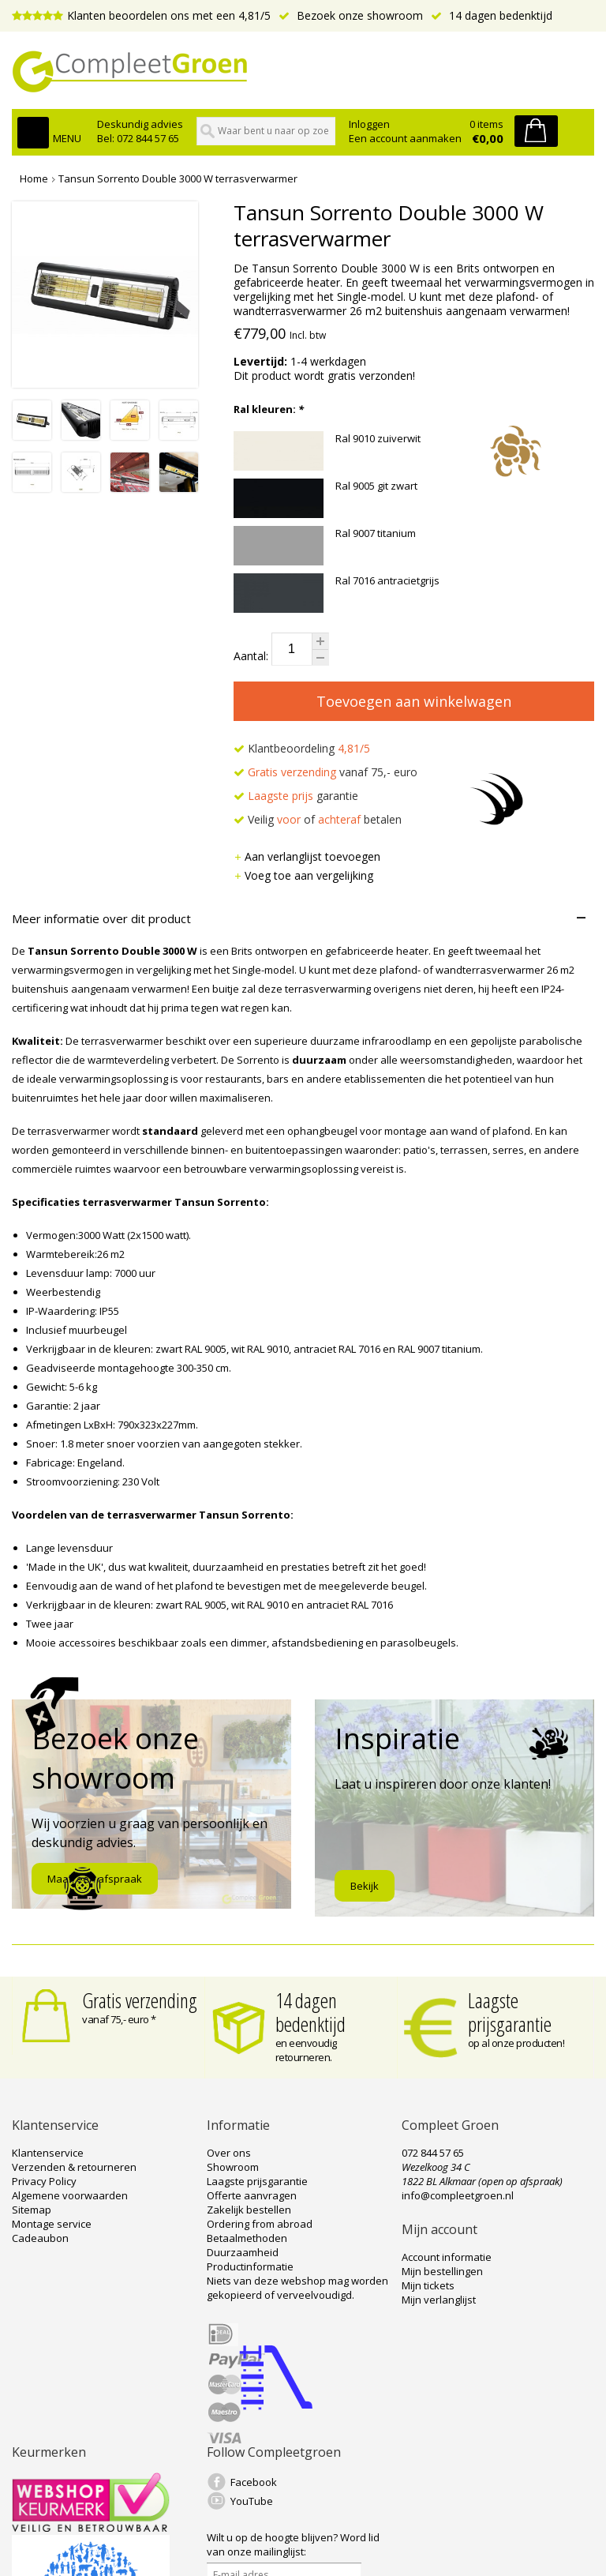 Image resolution: width=606 pixels, height=2576 pixels. What do you see at coordinates (82, 1888) in the screenshot?
I see `access diving or underwater game mode` at bounding box center [82, 1888].